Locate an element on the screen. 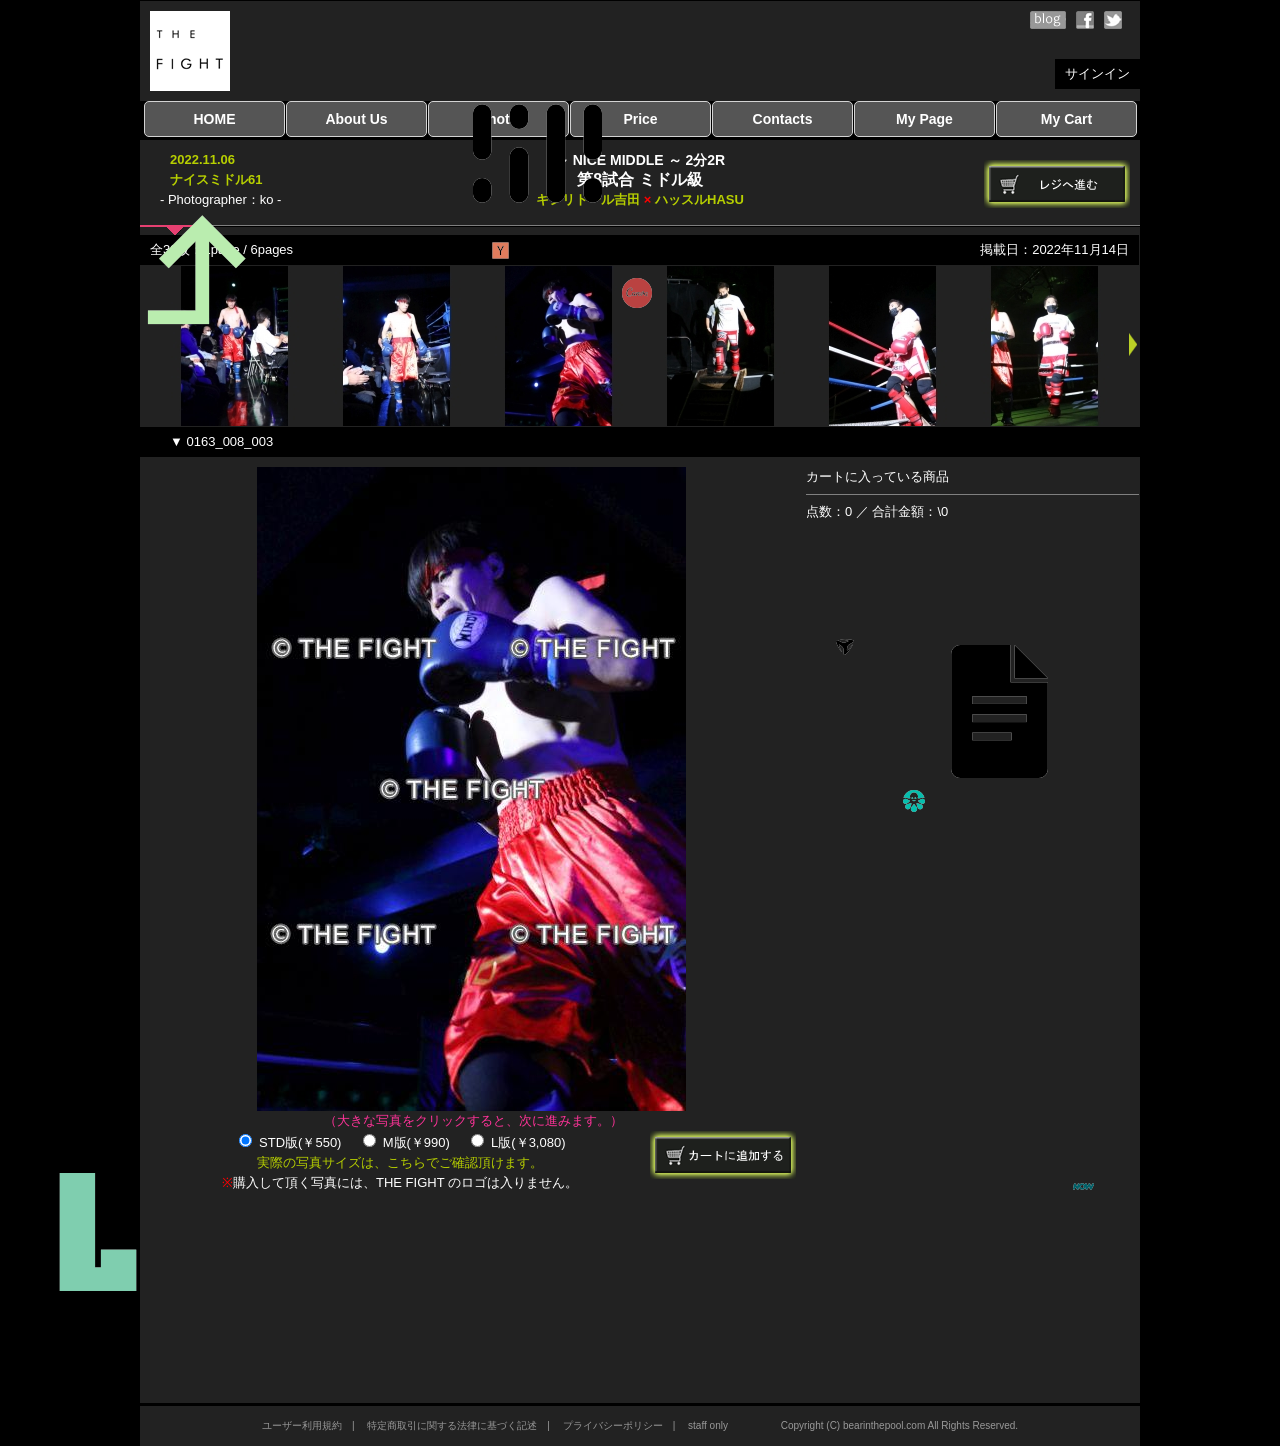 This screenshot has width=1280, height=1446. open google docs is located at coordinates (999, 711).